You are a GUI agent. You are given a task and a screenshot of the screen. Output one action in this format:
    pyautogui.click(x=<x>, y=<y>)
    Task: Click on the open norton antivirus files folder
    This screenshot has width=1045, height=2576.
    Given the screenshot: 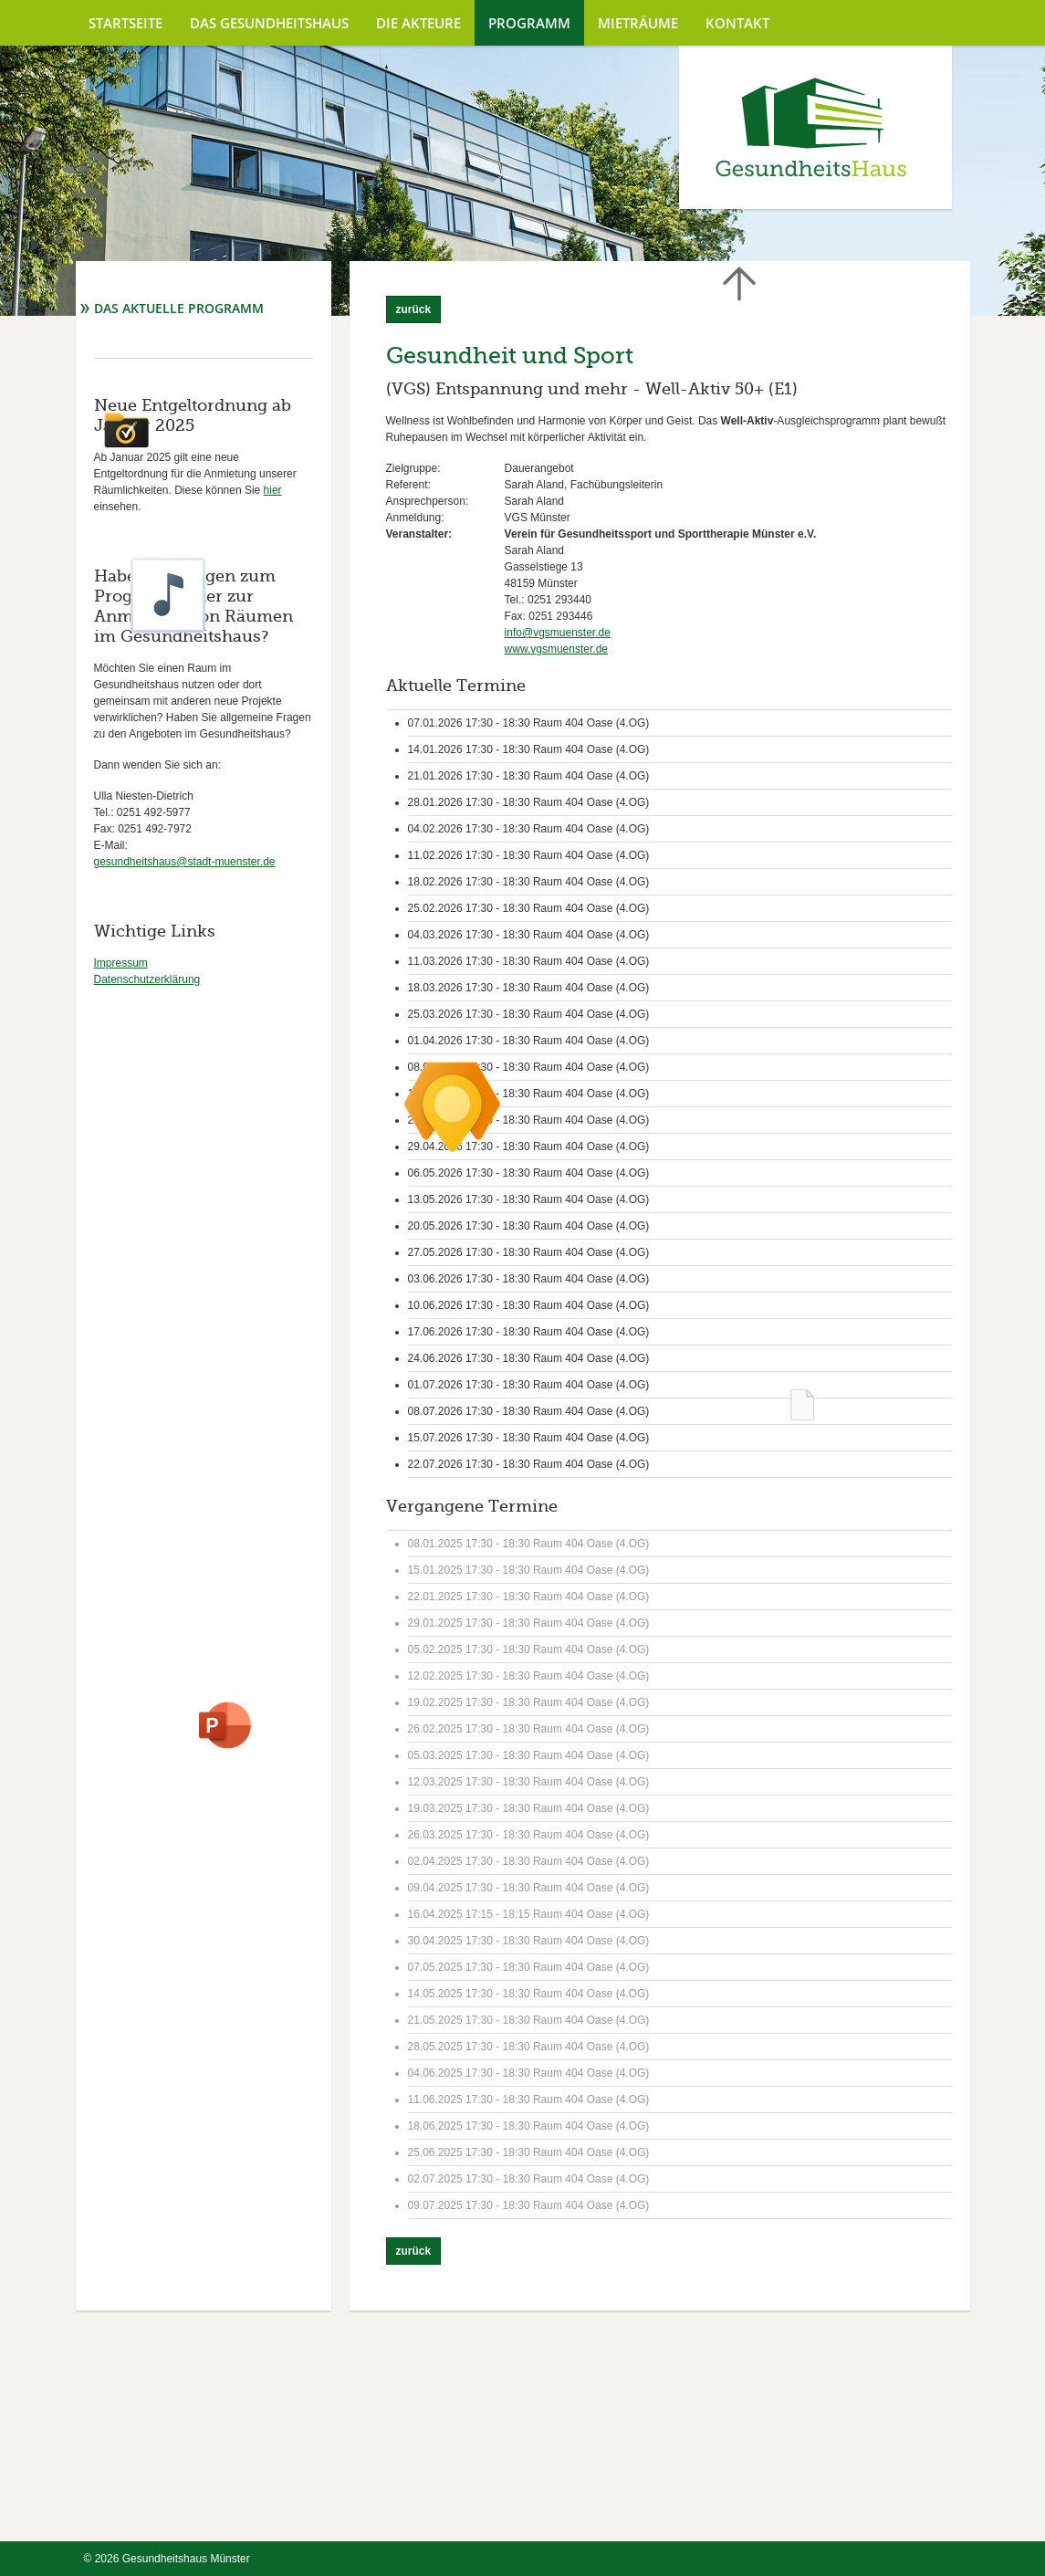 What is the action you would take?
    pyautogui.click(x=126, y=431)
    